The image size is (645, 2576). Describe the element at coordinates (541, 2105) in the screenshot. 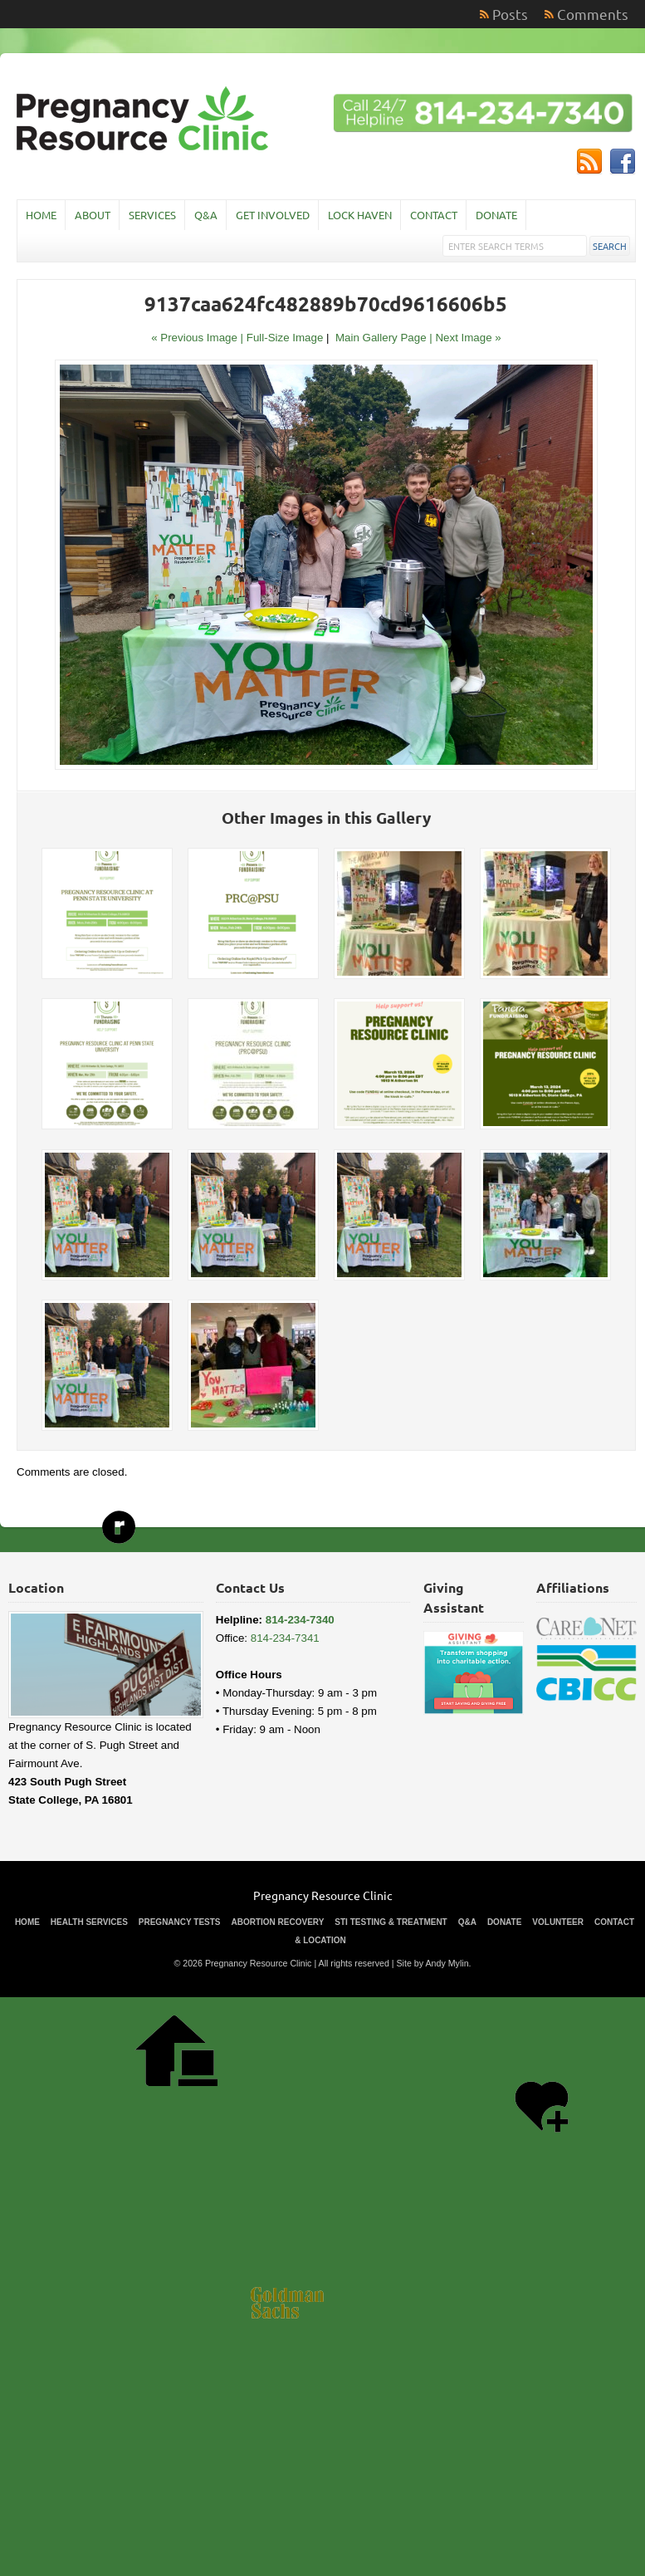

I see `add to favorites` at that location.